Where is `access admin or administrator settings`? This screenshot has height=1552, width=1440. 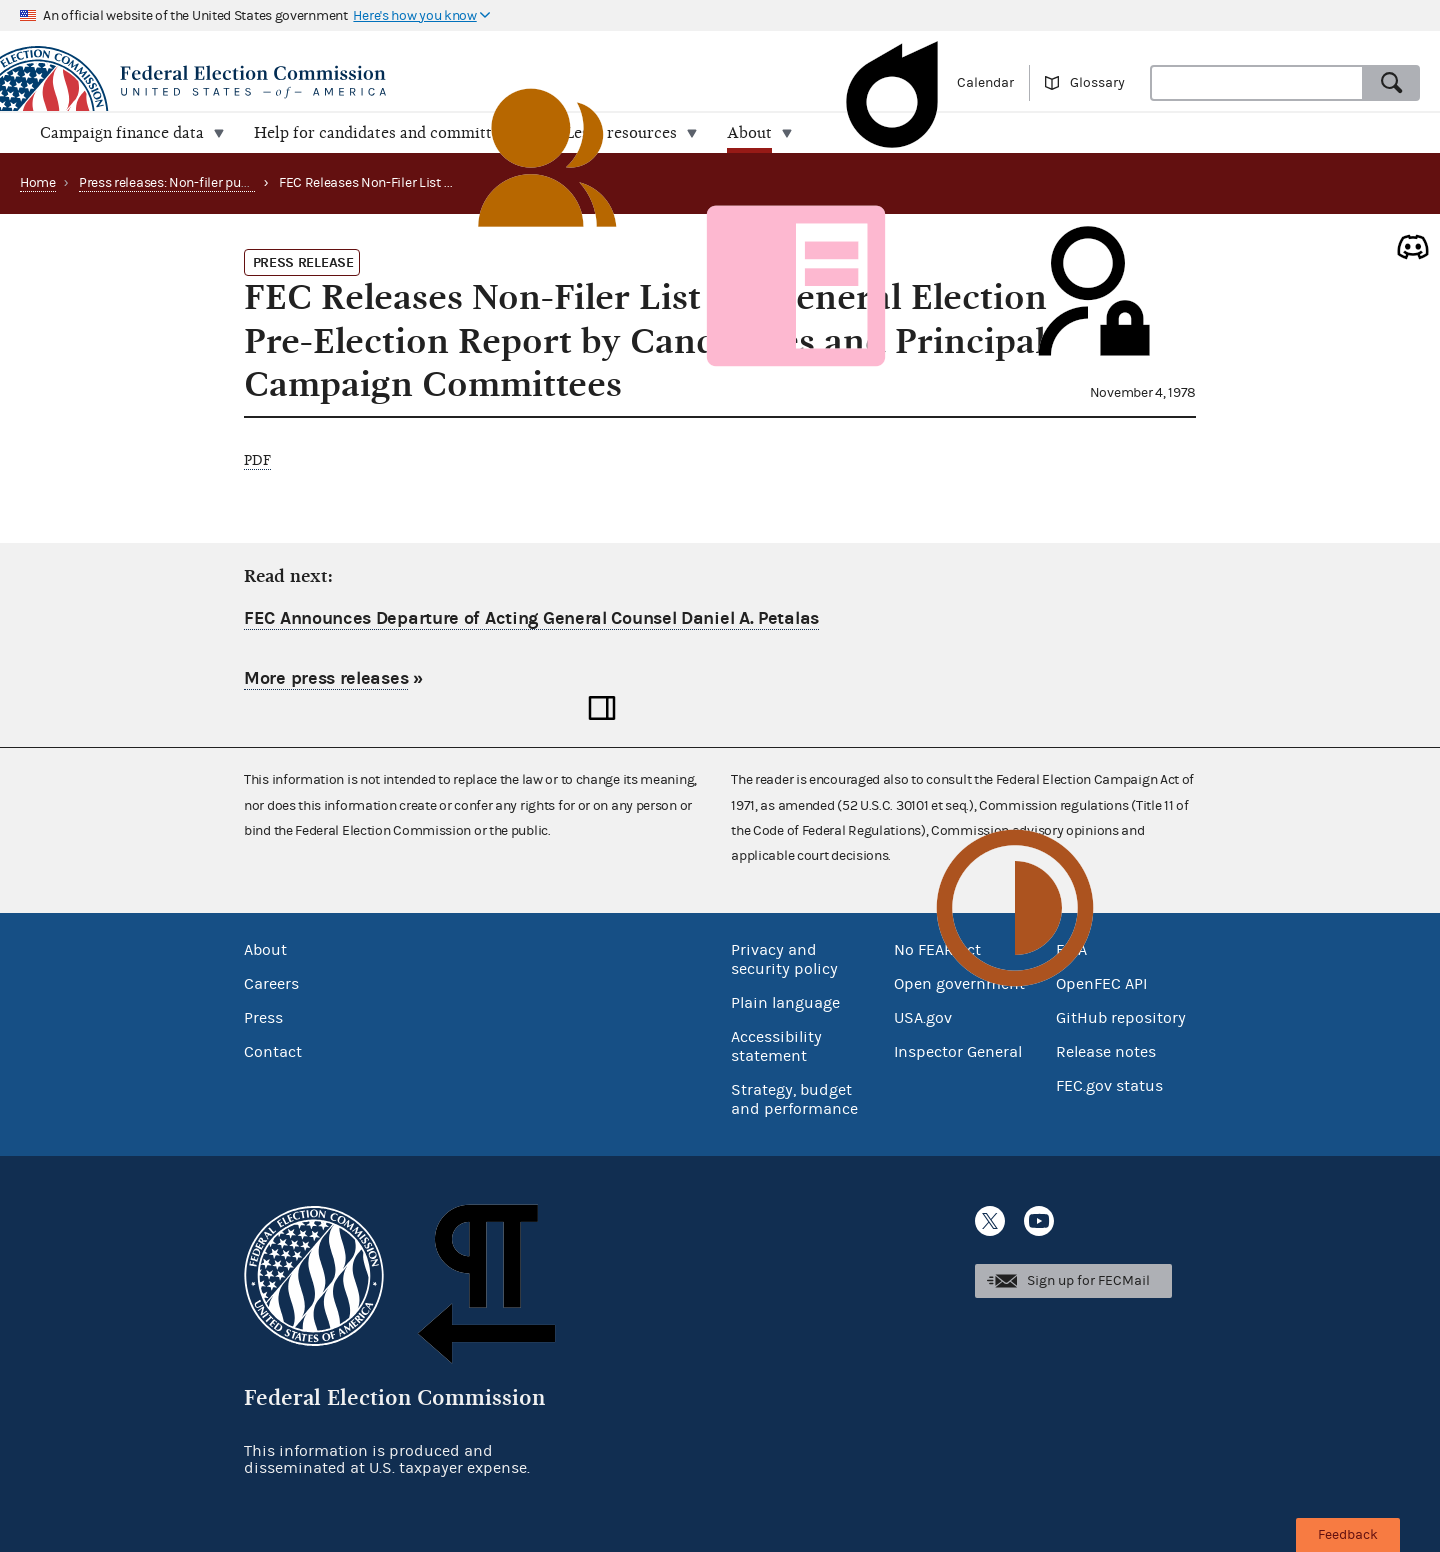 access admin or administrator settings is located at coordinates (1088, 294).